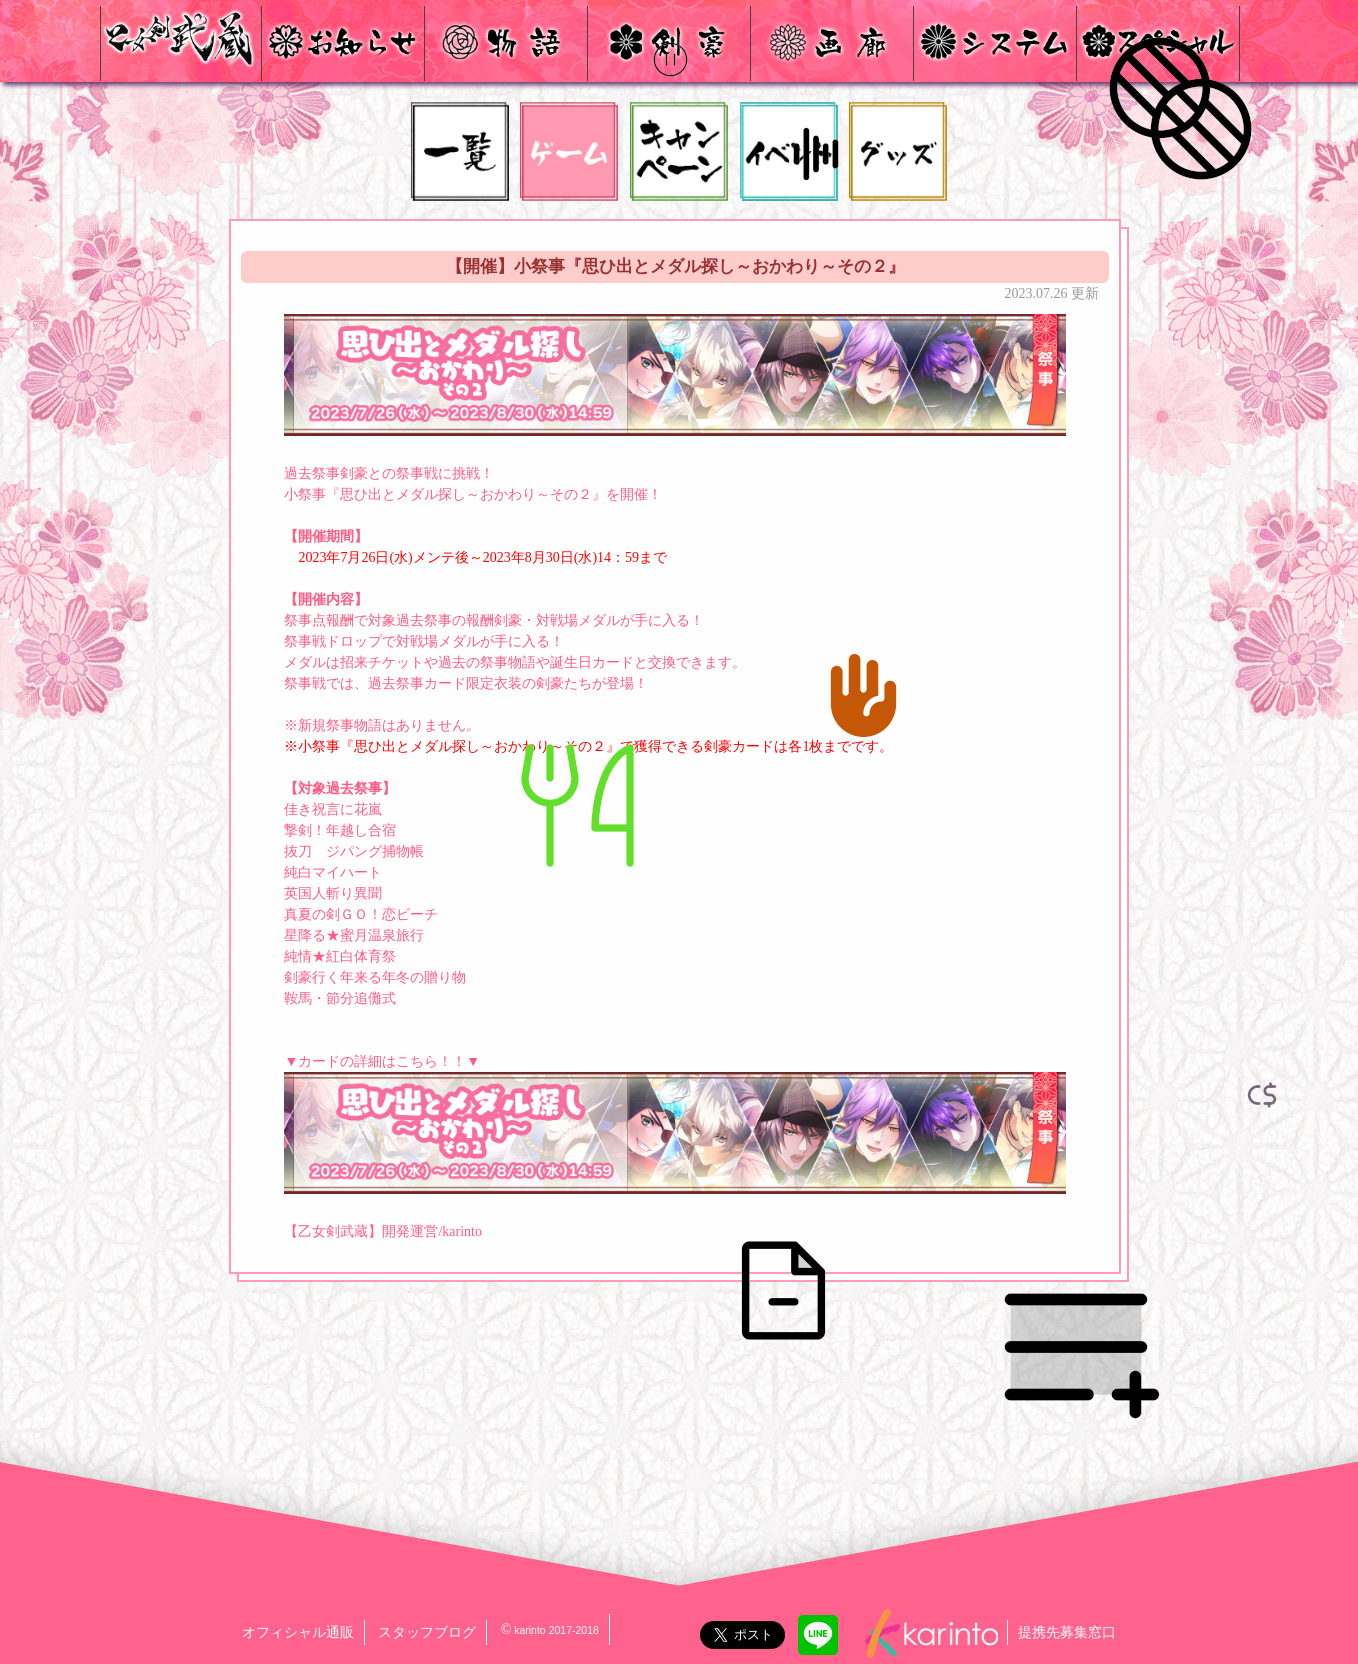  I want to click on remove a file from selection, so click(783, 1290).